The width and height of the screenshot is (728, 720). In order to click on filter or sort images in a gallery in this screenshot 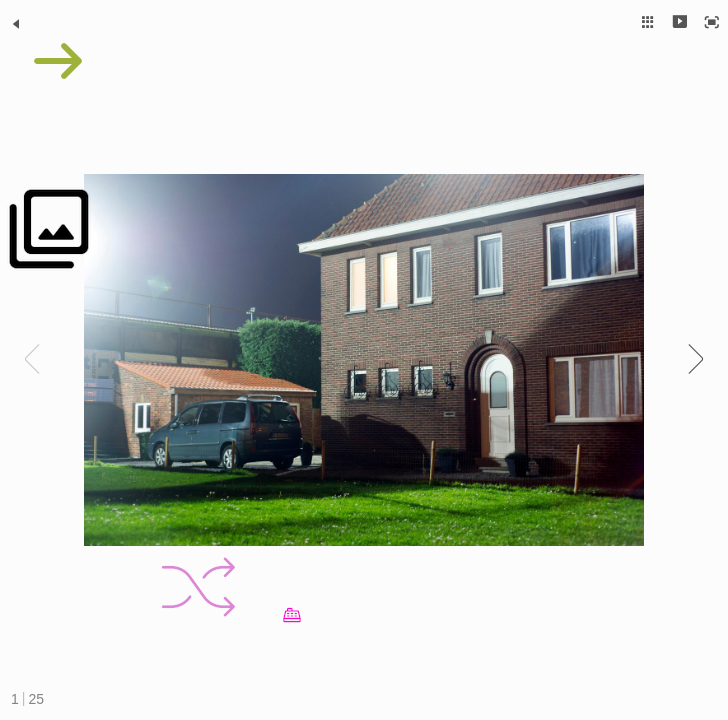, I will do `click(49, 229)`.